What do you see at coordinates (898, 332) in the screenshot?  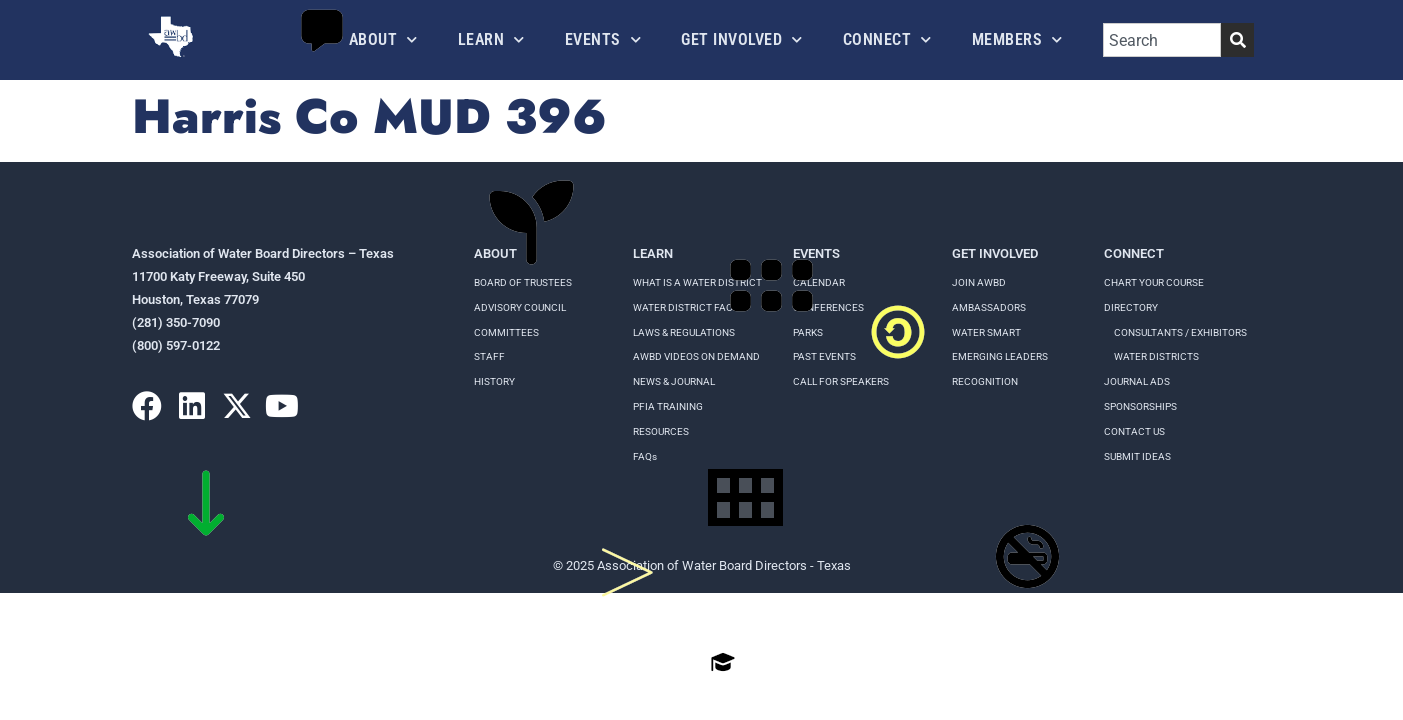 I see `indicates content shared under creative commons share-alike license` at bounding box center [898, 332].